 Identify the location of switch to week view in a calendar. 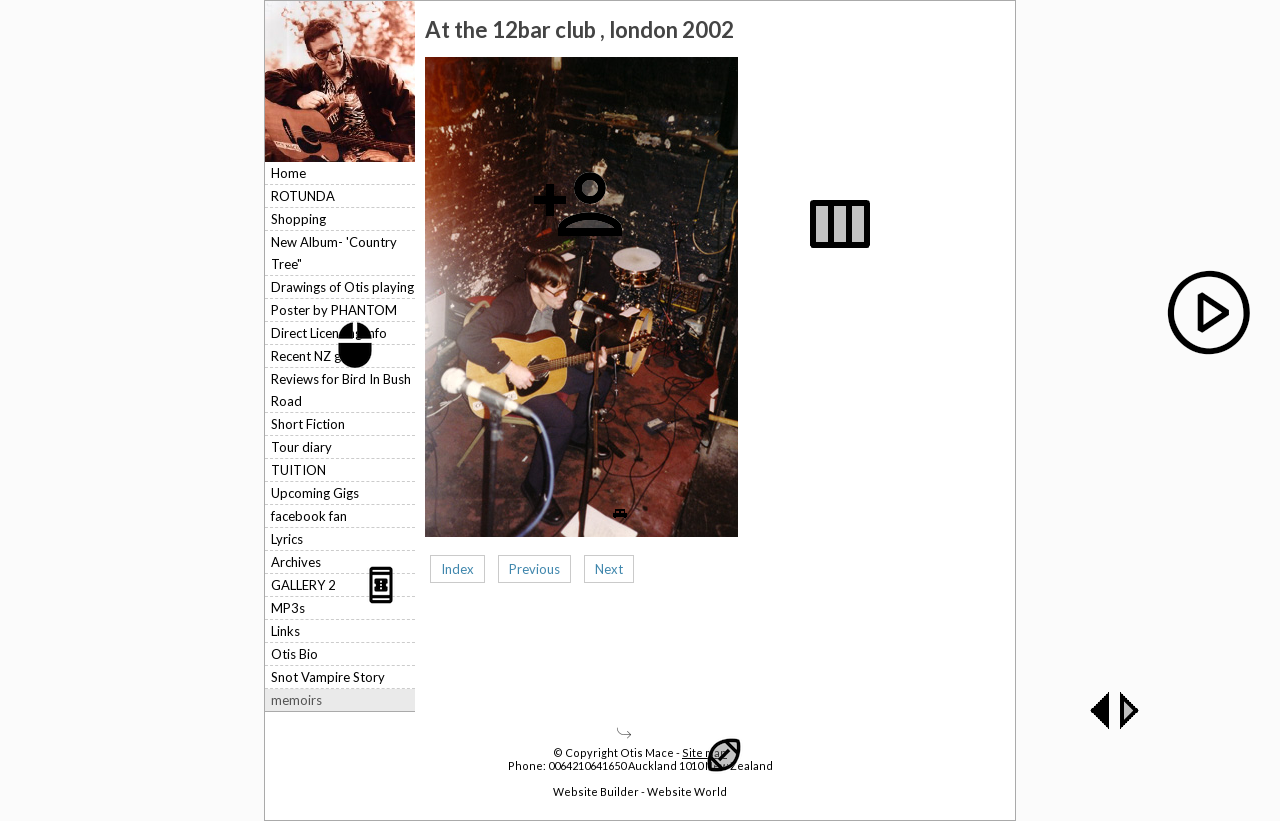
(840, 224).